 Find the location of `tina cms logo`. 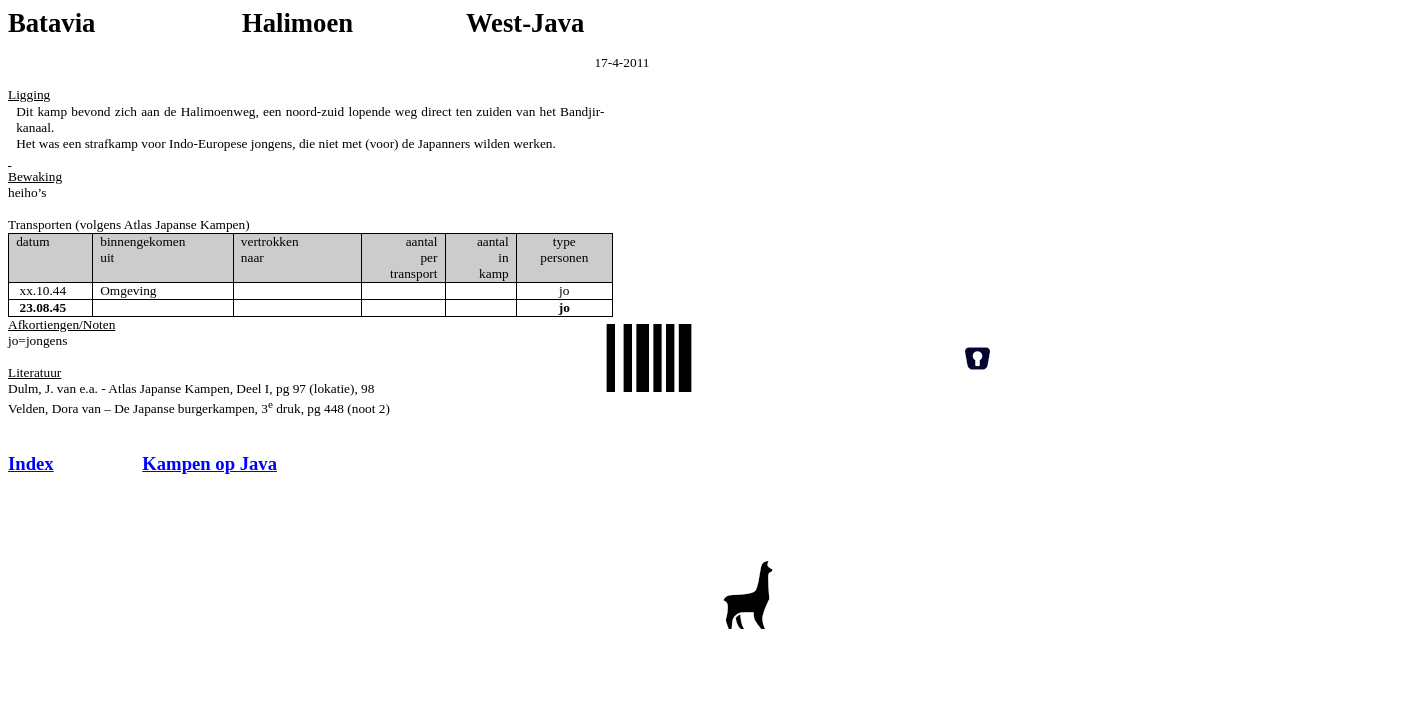

tina cms logo is located at coordinates (748, 595).